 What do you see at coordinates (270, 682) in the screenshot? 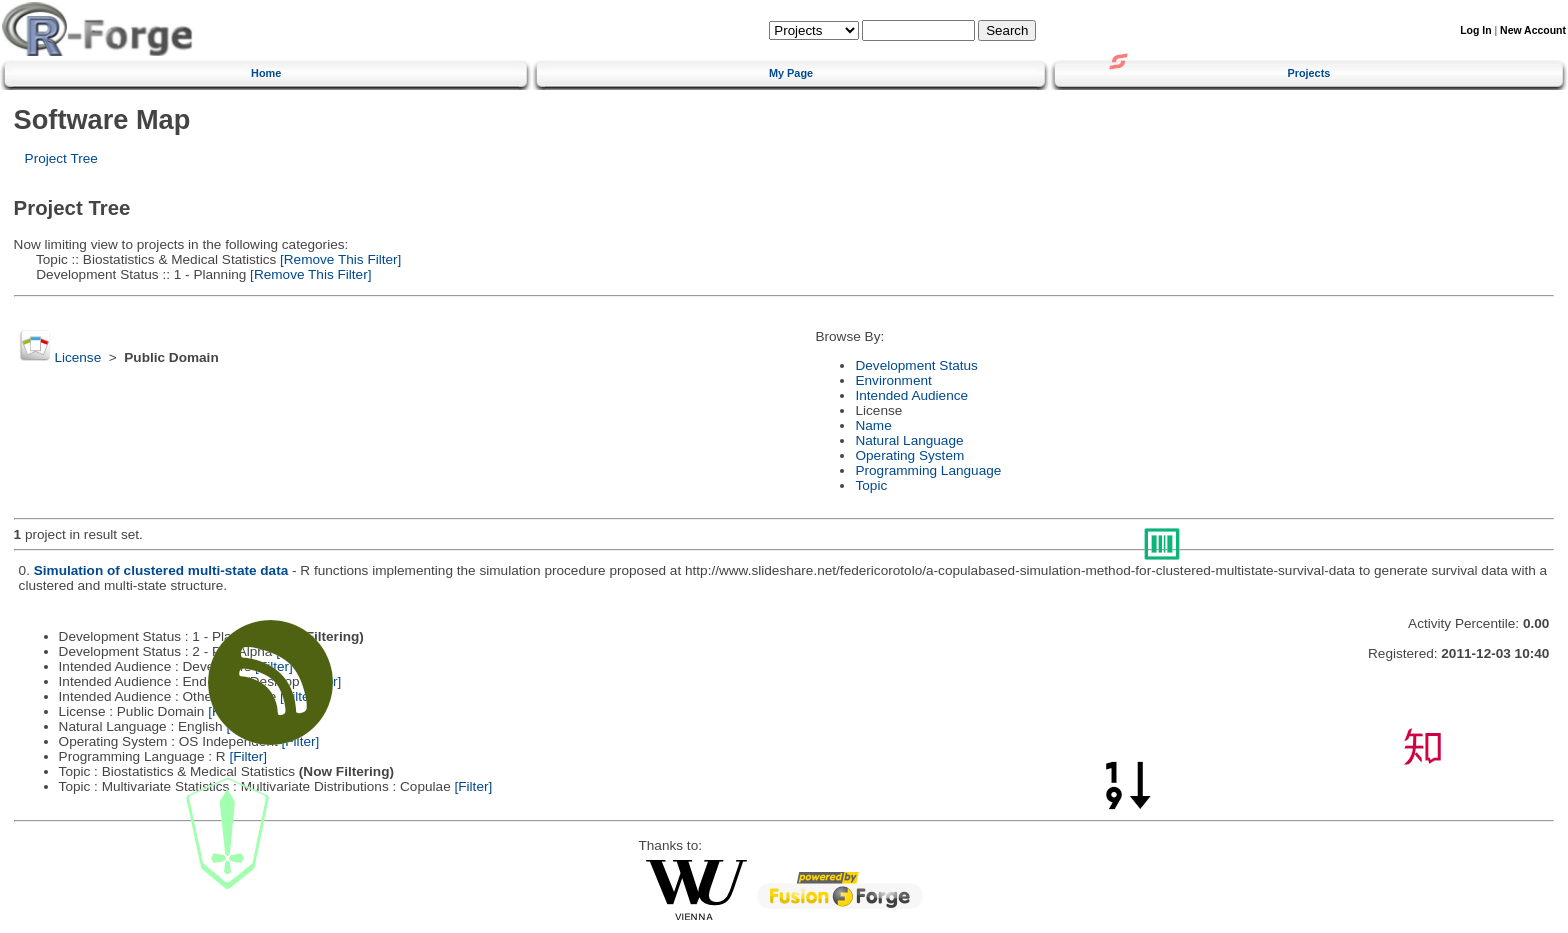
I see `visit hearthis.at music streaming platform` at bounding box center [270, 682].